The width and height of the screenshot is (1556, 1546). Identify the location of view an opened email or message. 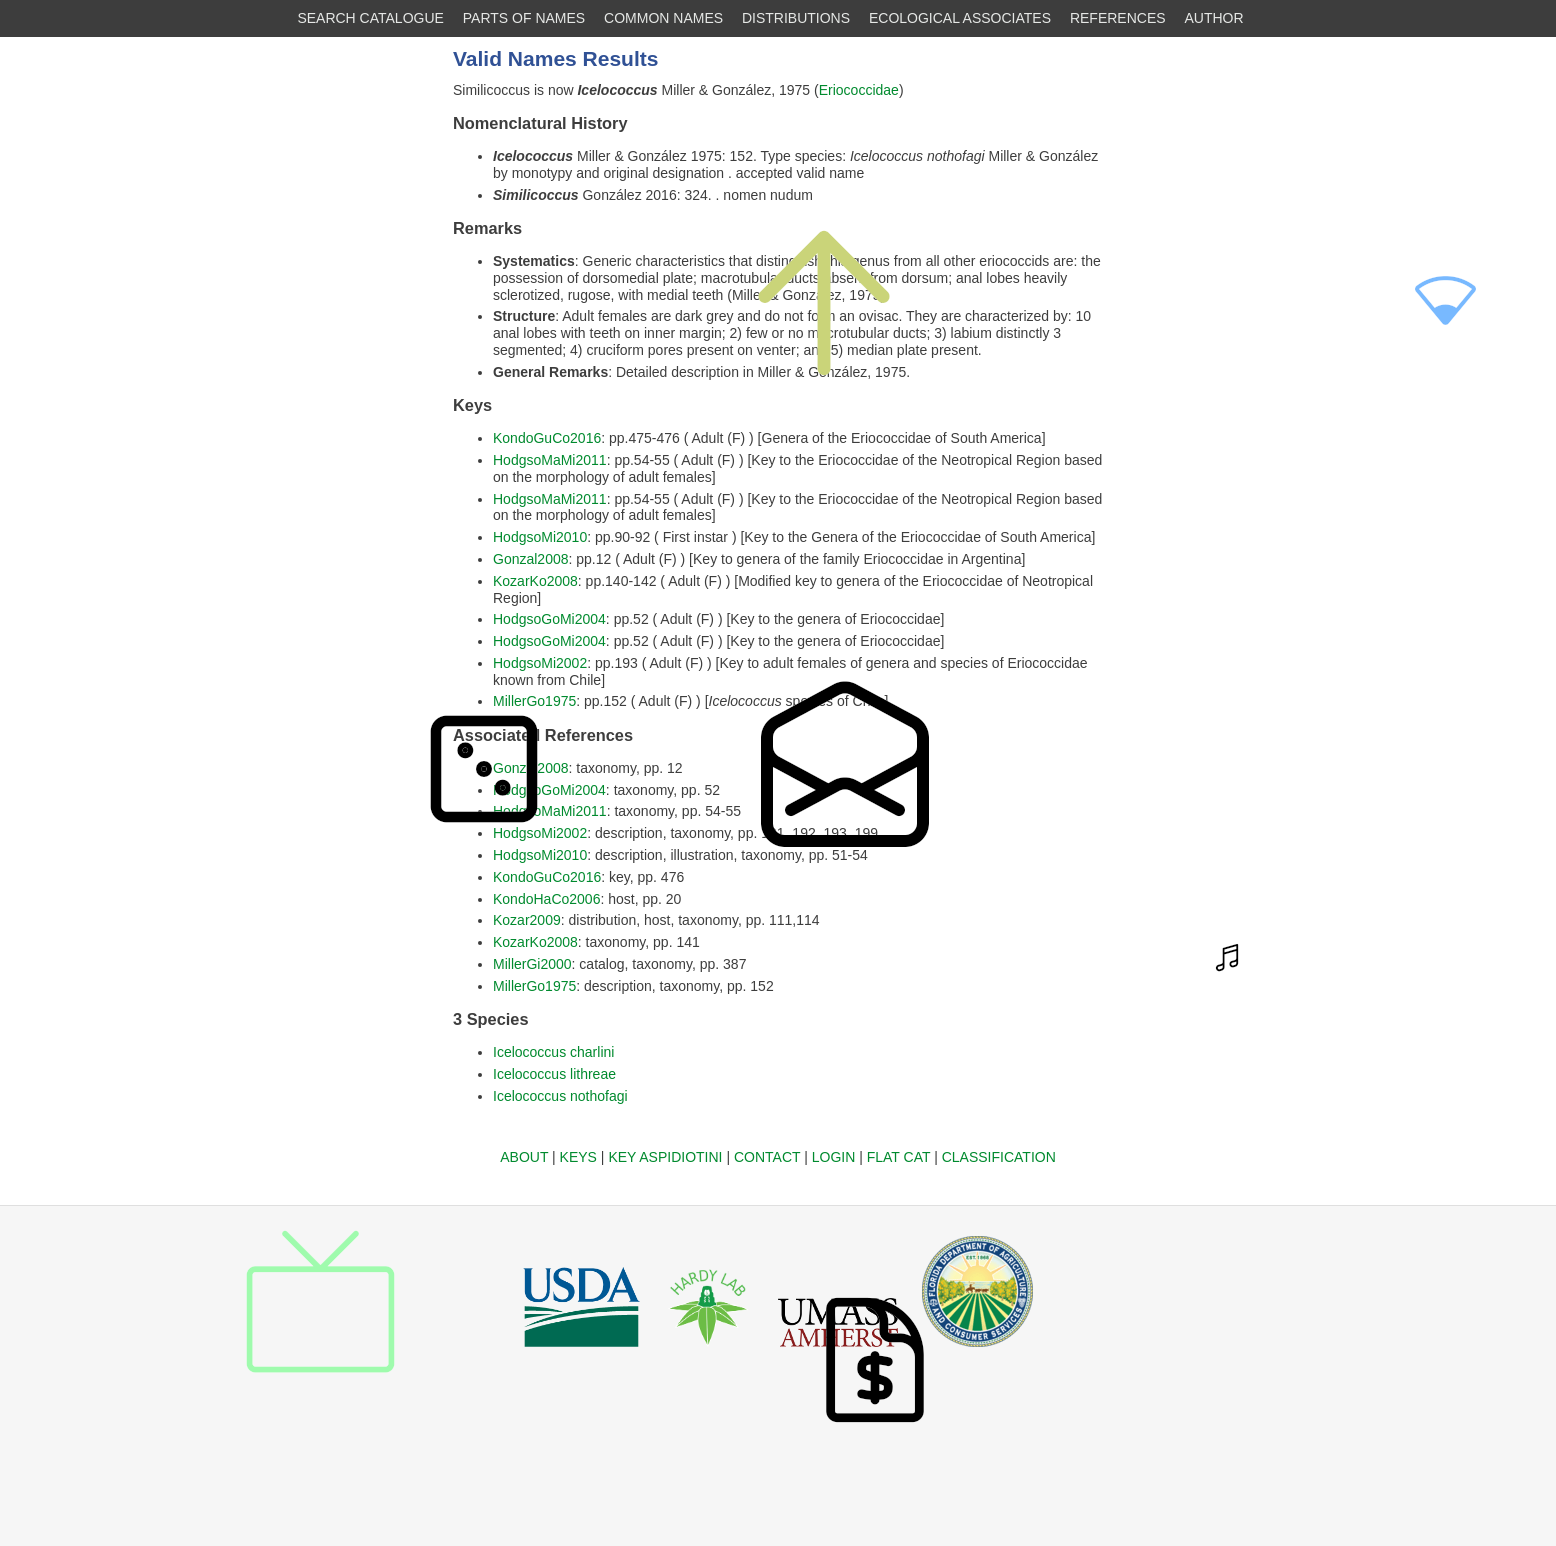
(845, 763).